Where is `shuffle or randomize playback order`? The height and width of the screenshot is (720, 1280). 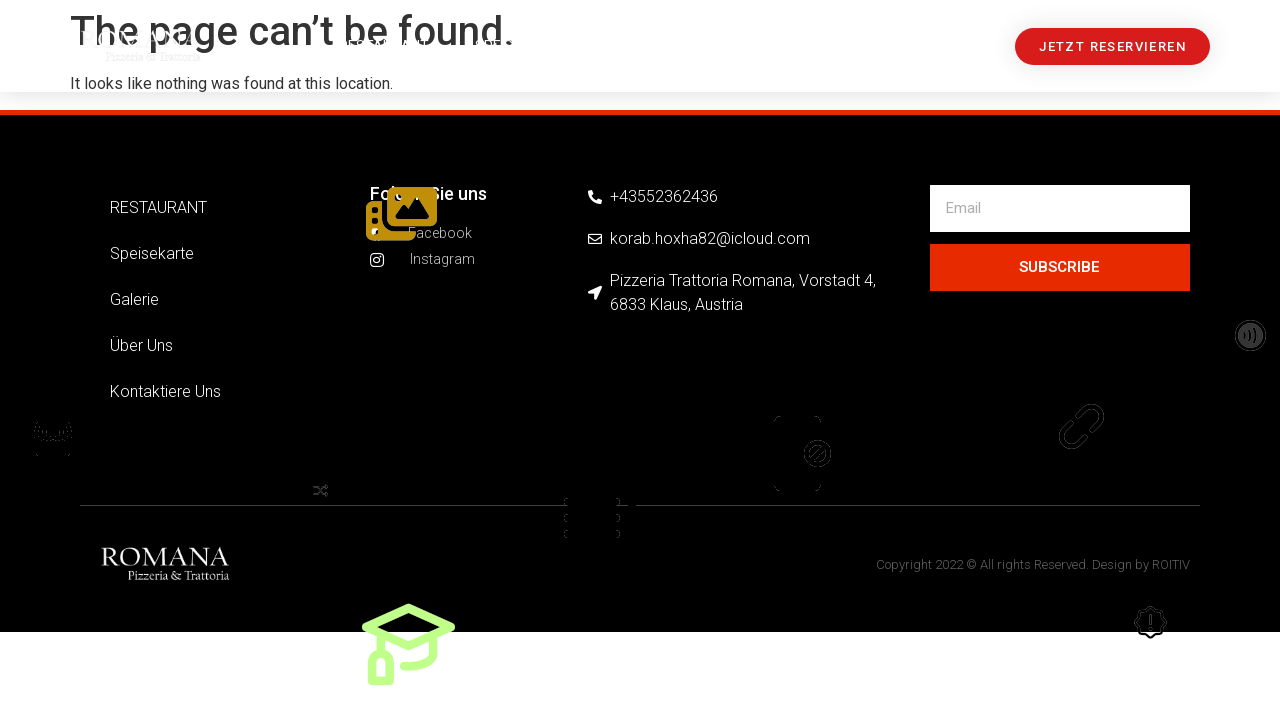 shuffle or randomize playback order is located at coordinates (320, 490).